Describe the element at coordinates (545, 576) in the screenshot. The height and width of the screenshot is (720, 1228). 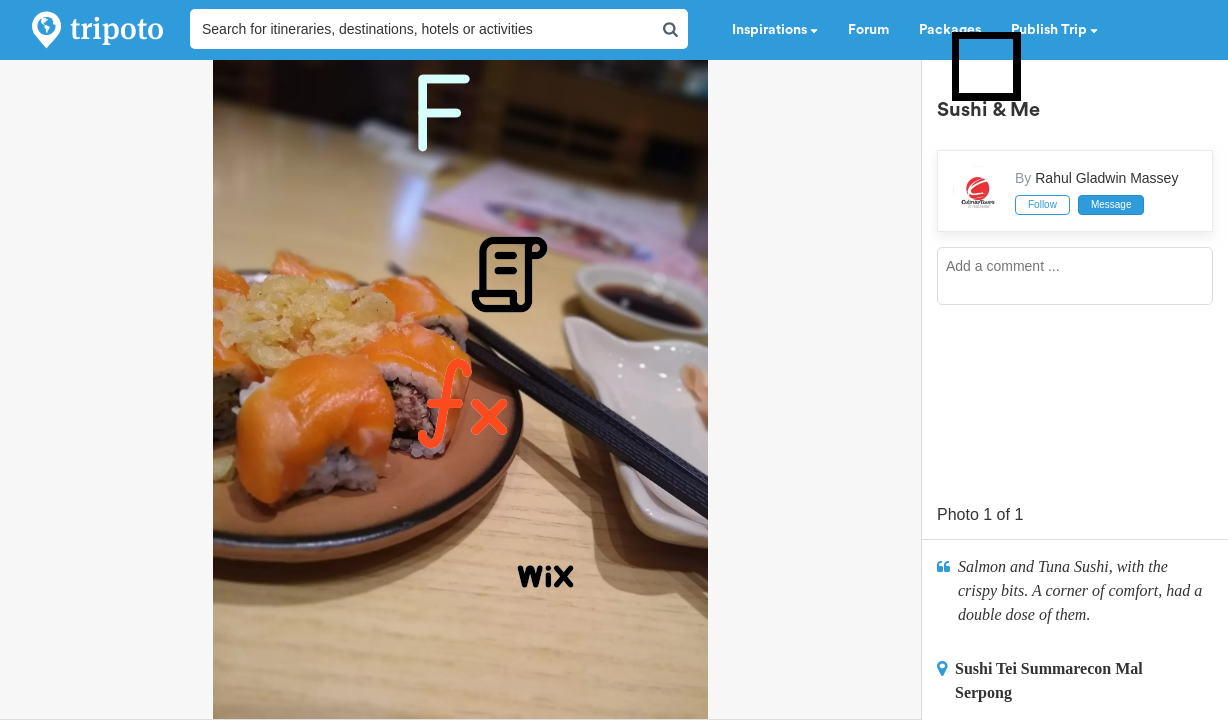
I see `link to Wix website builder` at that location.